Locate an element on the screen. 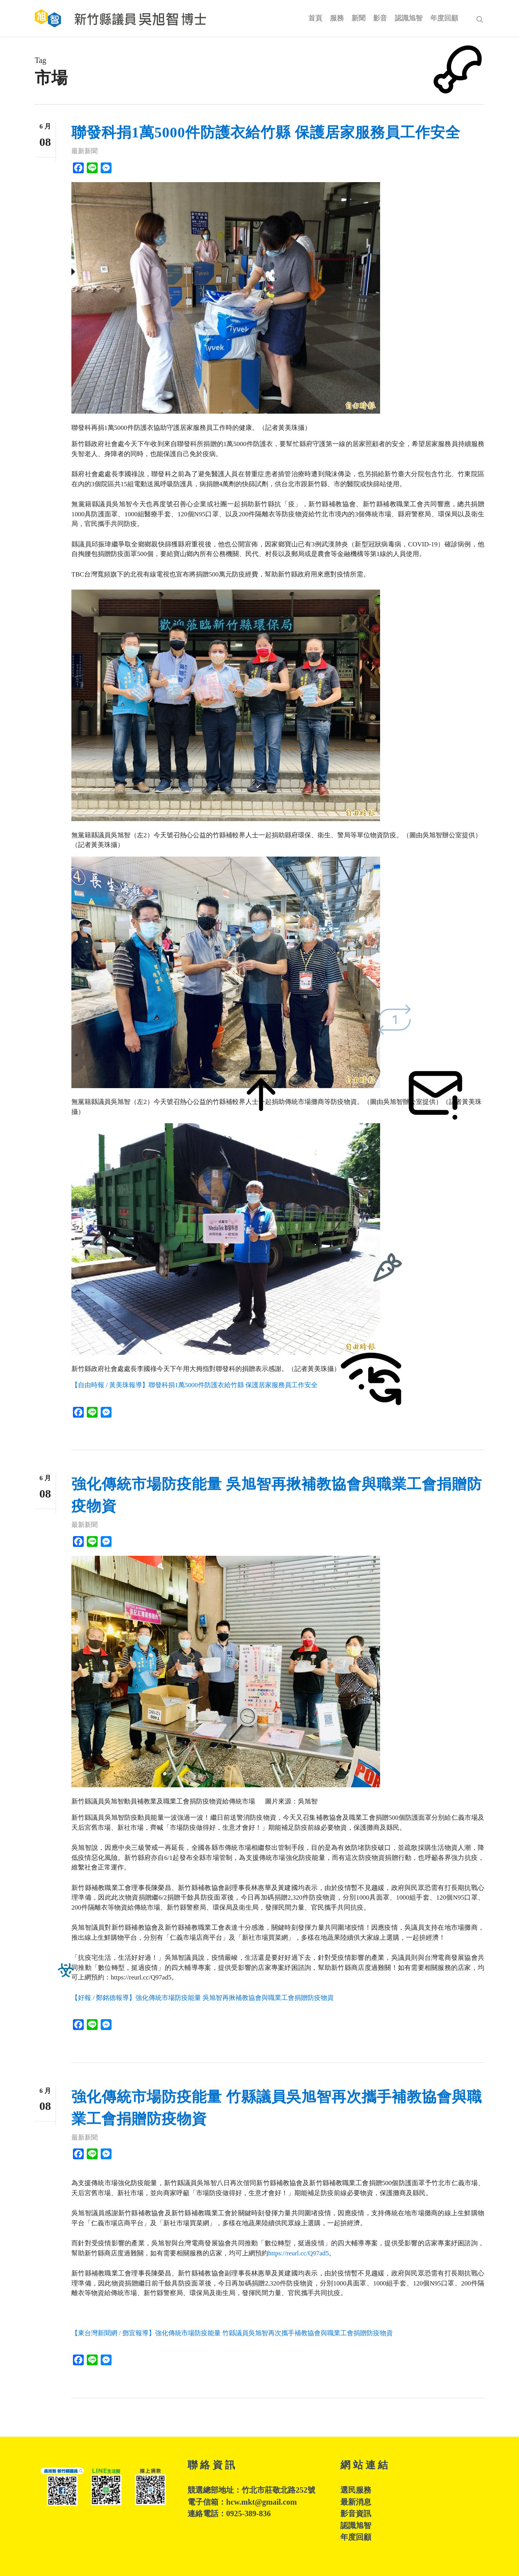  indicates a problem with an email or message is located at coordinates (435, 1093).